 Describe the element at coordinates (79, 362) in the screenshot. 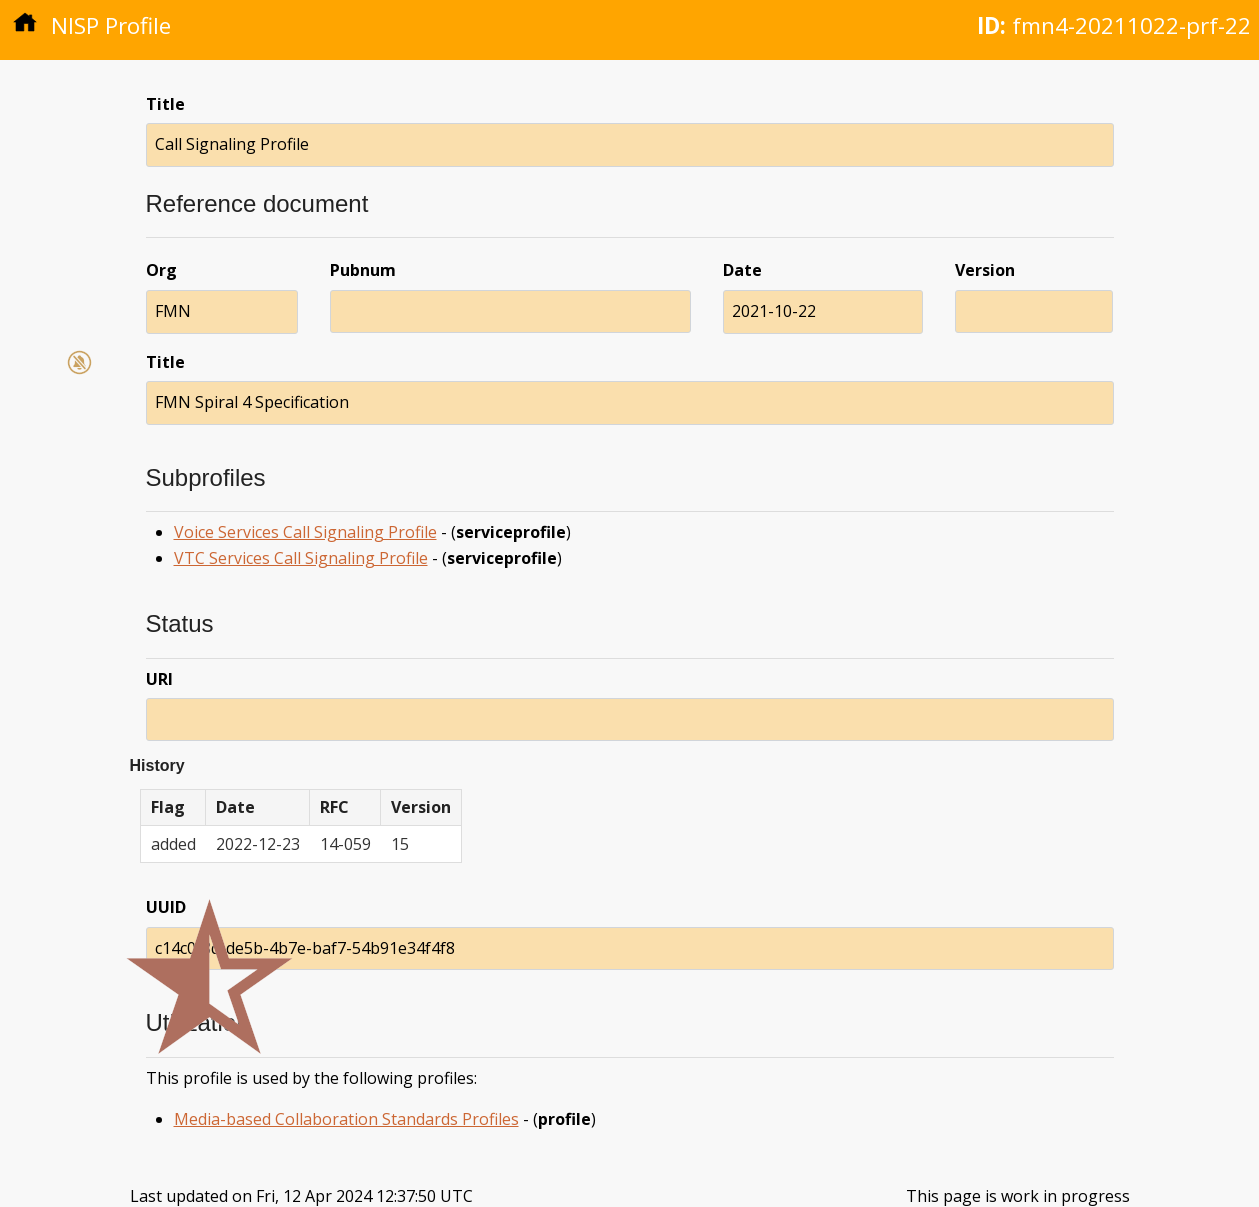

I see `mute notifications` at that location.